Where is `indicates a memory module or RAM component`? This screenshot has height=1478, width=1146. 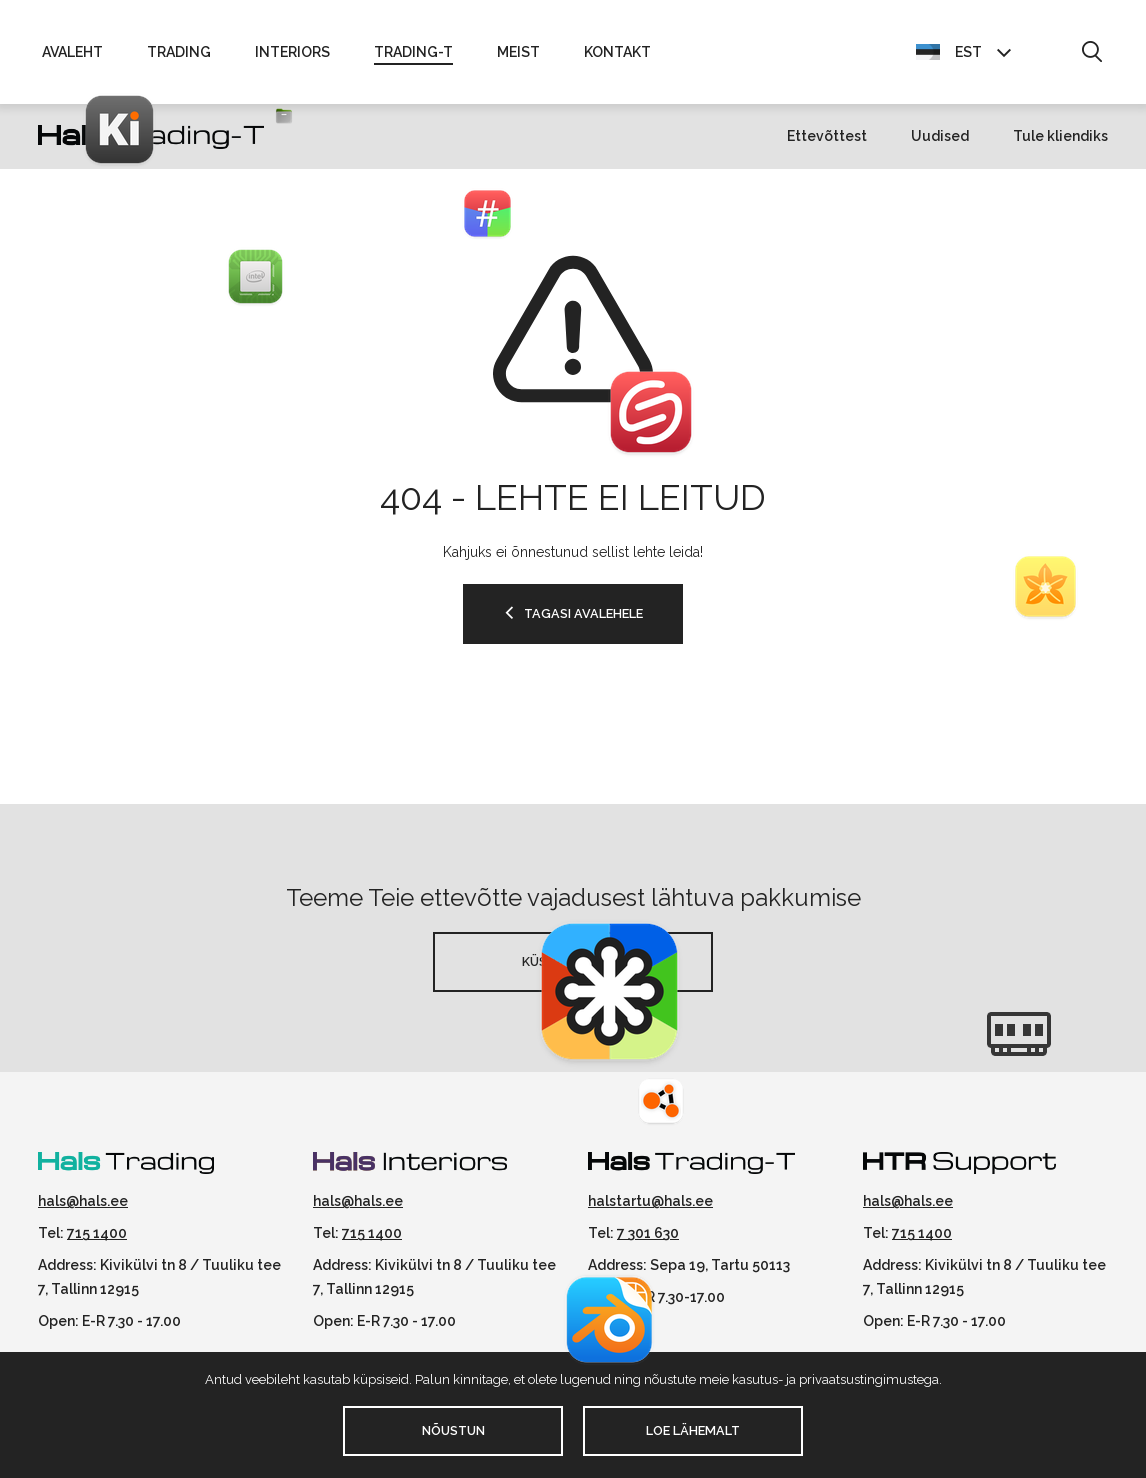
indicates a memory module or RAM component is located at coordinates (1019, 1036).